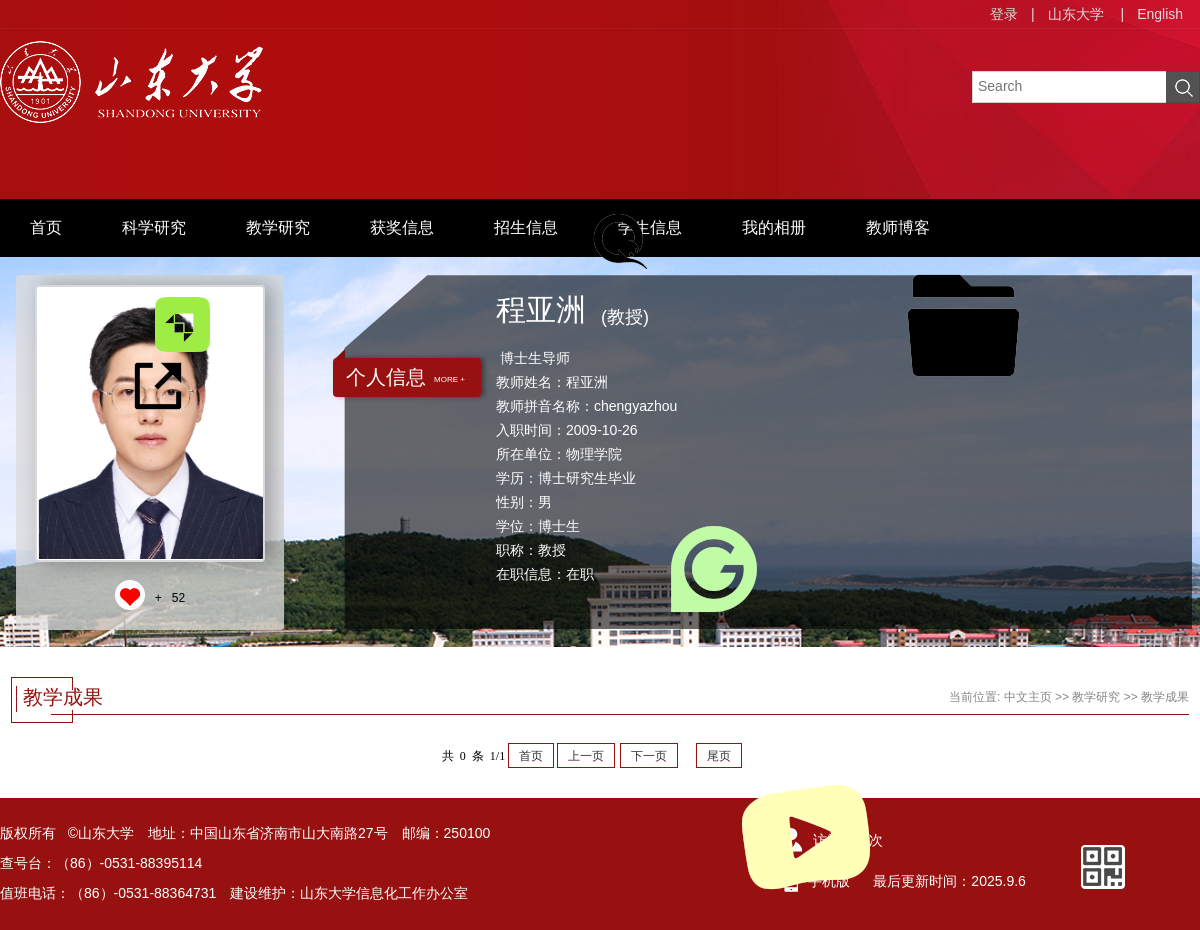  What do you see at coordinates (714, 569) in the screenshot?
I see `open Grammarly writing assistant` at bounding box center [714, 569].